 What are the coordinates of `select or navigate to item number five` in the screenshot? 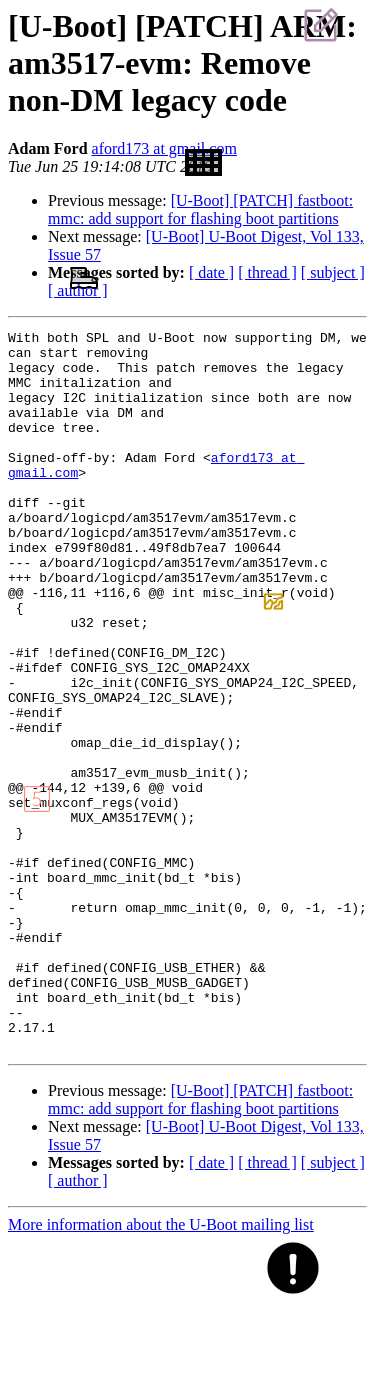 It's located at (37, 799).